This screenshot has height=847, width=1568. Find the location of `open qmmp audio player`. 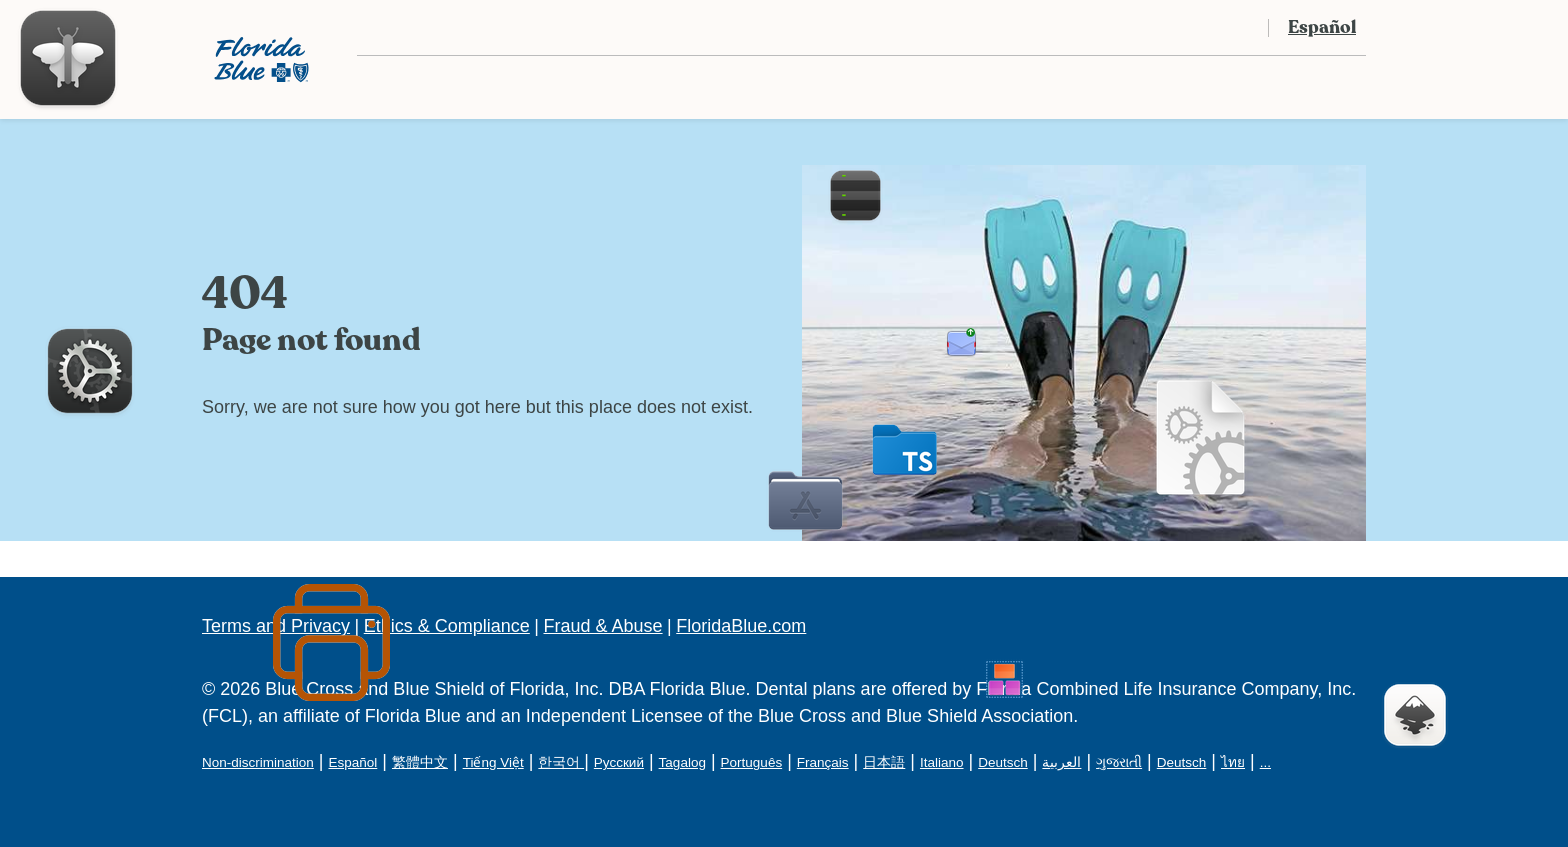

open qmmp audio player is located at coordinates (68, 58).